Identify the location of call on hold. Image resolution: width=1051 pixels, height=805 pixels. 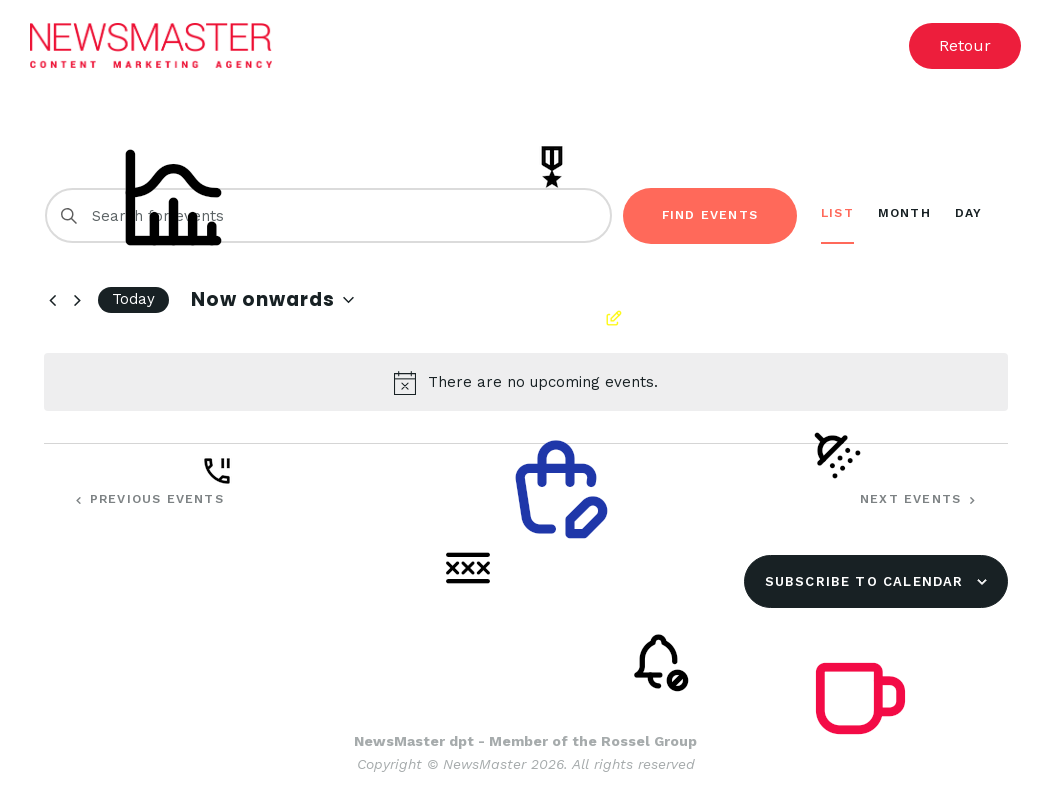
(217, 471).